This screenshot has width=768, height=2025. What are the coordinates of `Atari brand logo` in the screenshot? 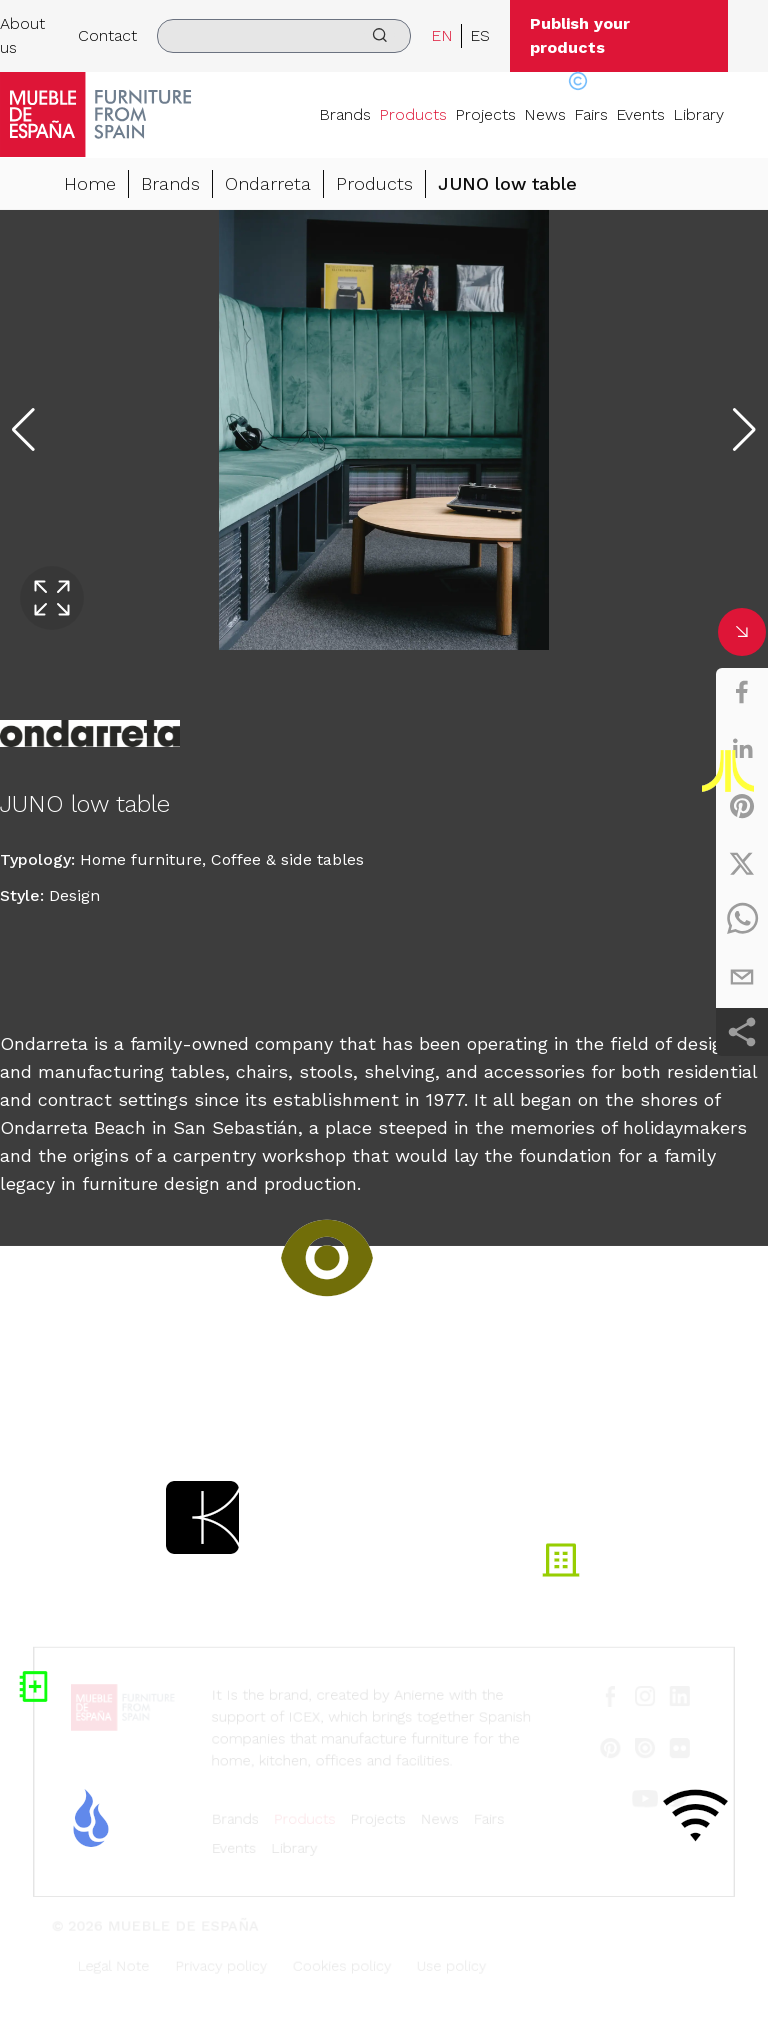 It's located at (728, 771).